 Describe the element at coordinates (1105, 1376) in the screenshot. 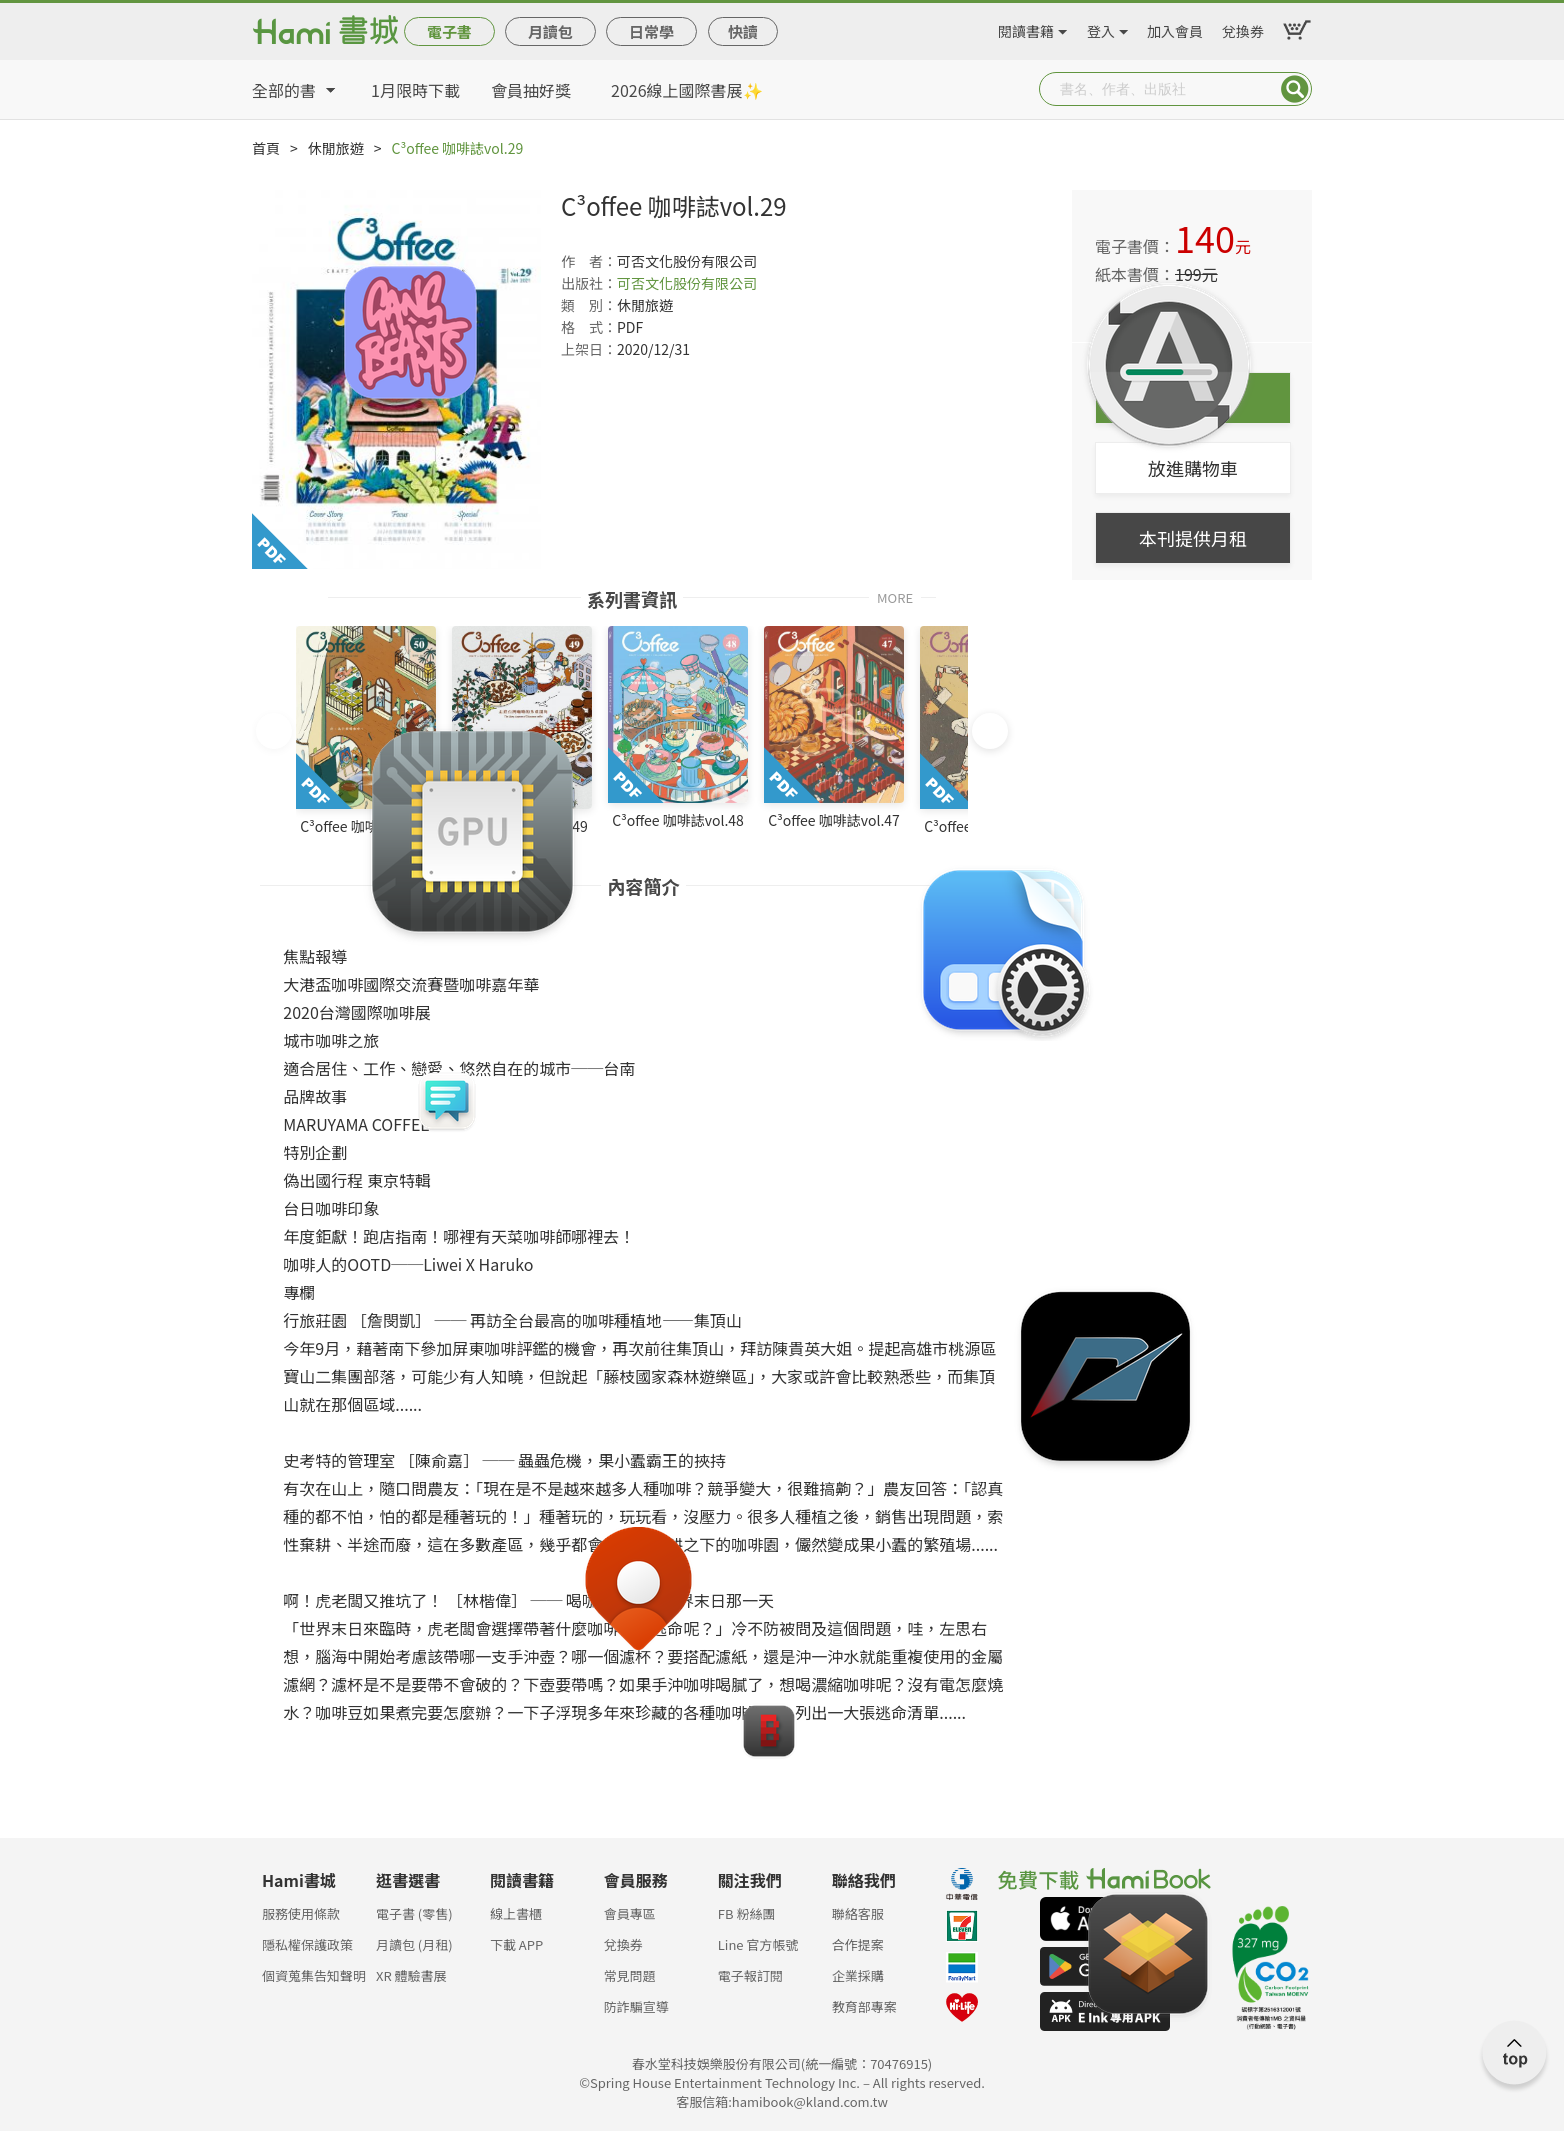

I see `launch need for speed rivals game` at that location.